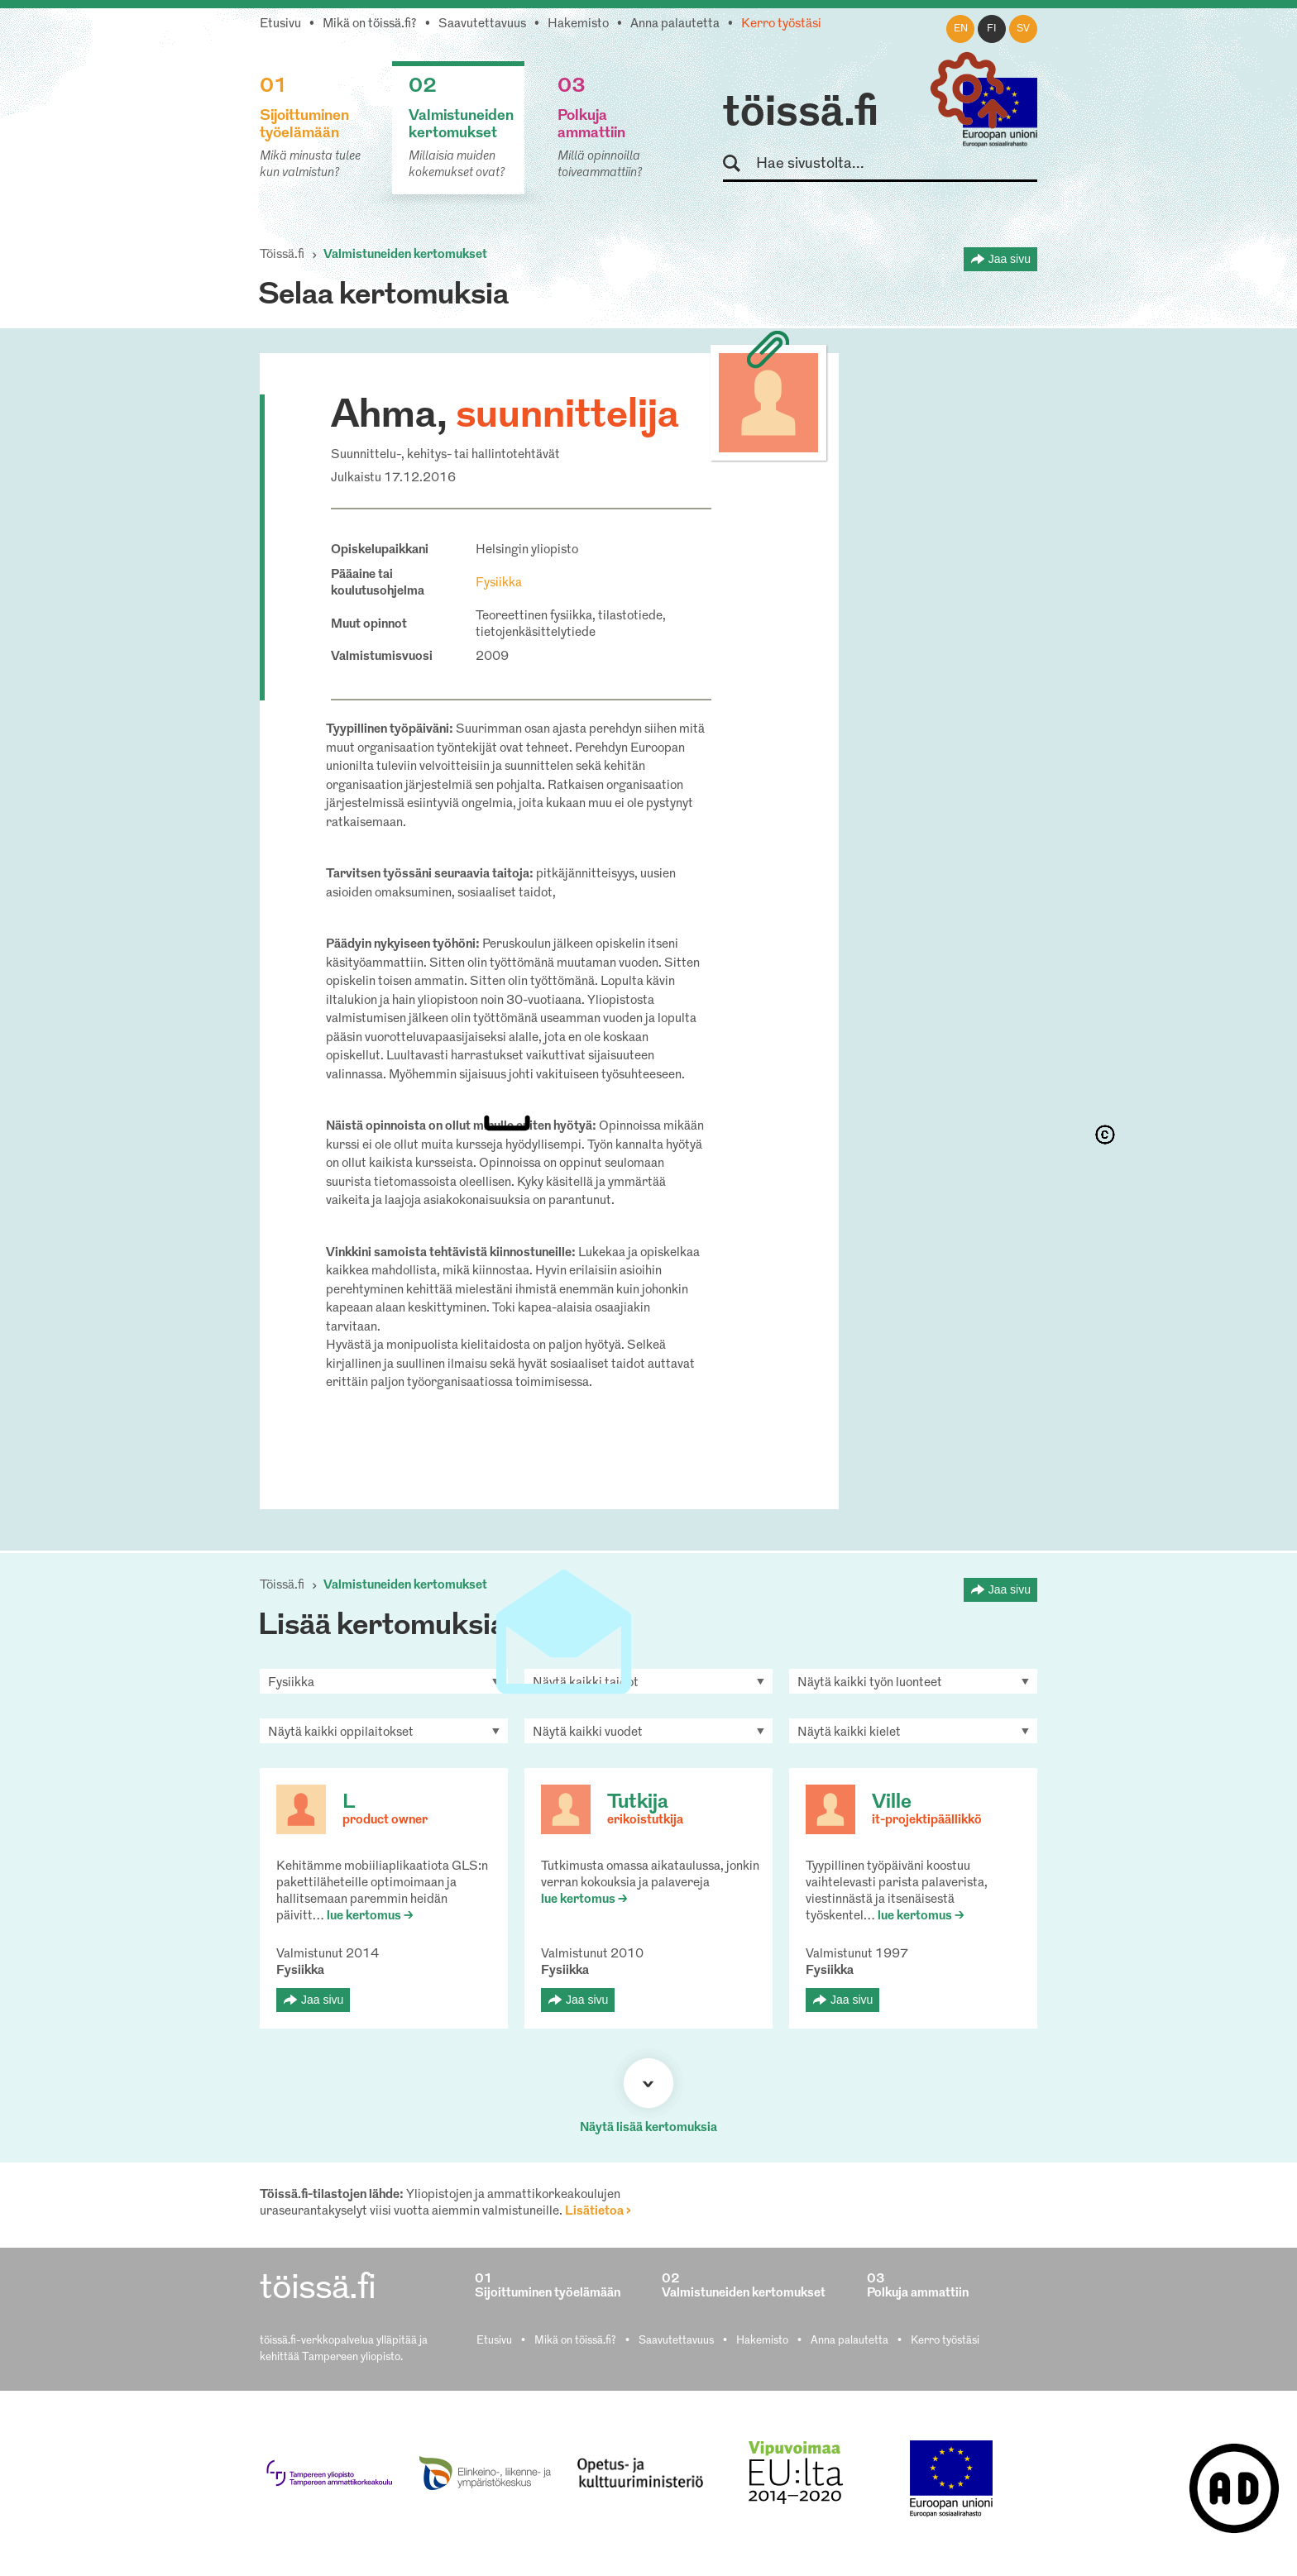 Image resolution: width=1297 pixels, height=2576 pixels. I want to click on view an opened or read email, so click(563, 1637).